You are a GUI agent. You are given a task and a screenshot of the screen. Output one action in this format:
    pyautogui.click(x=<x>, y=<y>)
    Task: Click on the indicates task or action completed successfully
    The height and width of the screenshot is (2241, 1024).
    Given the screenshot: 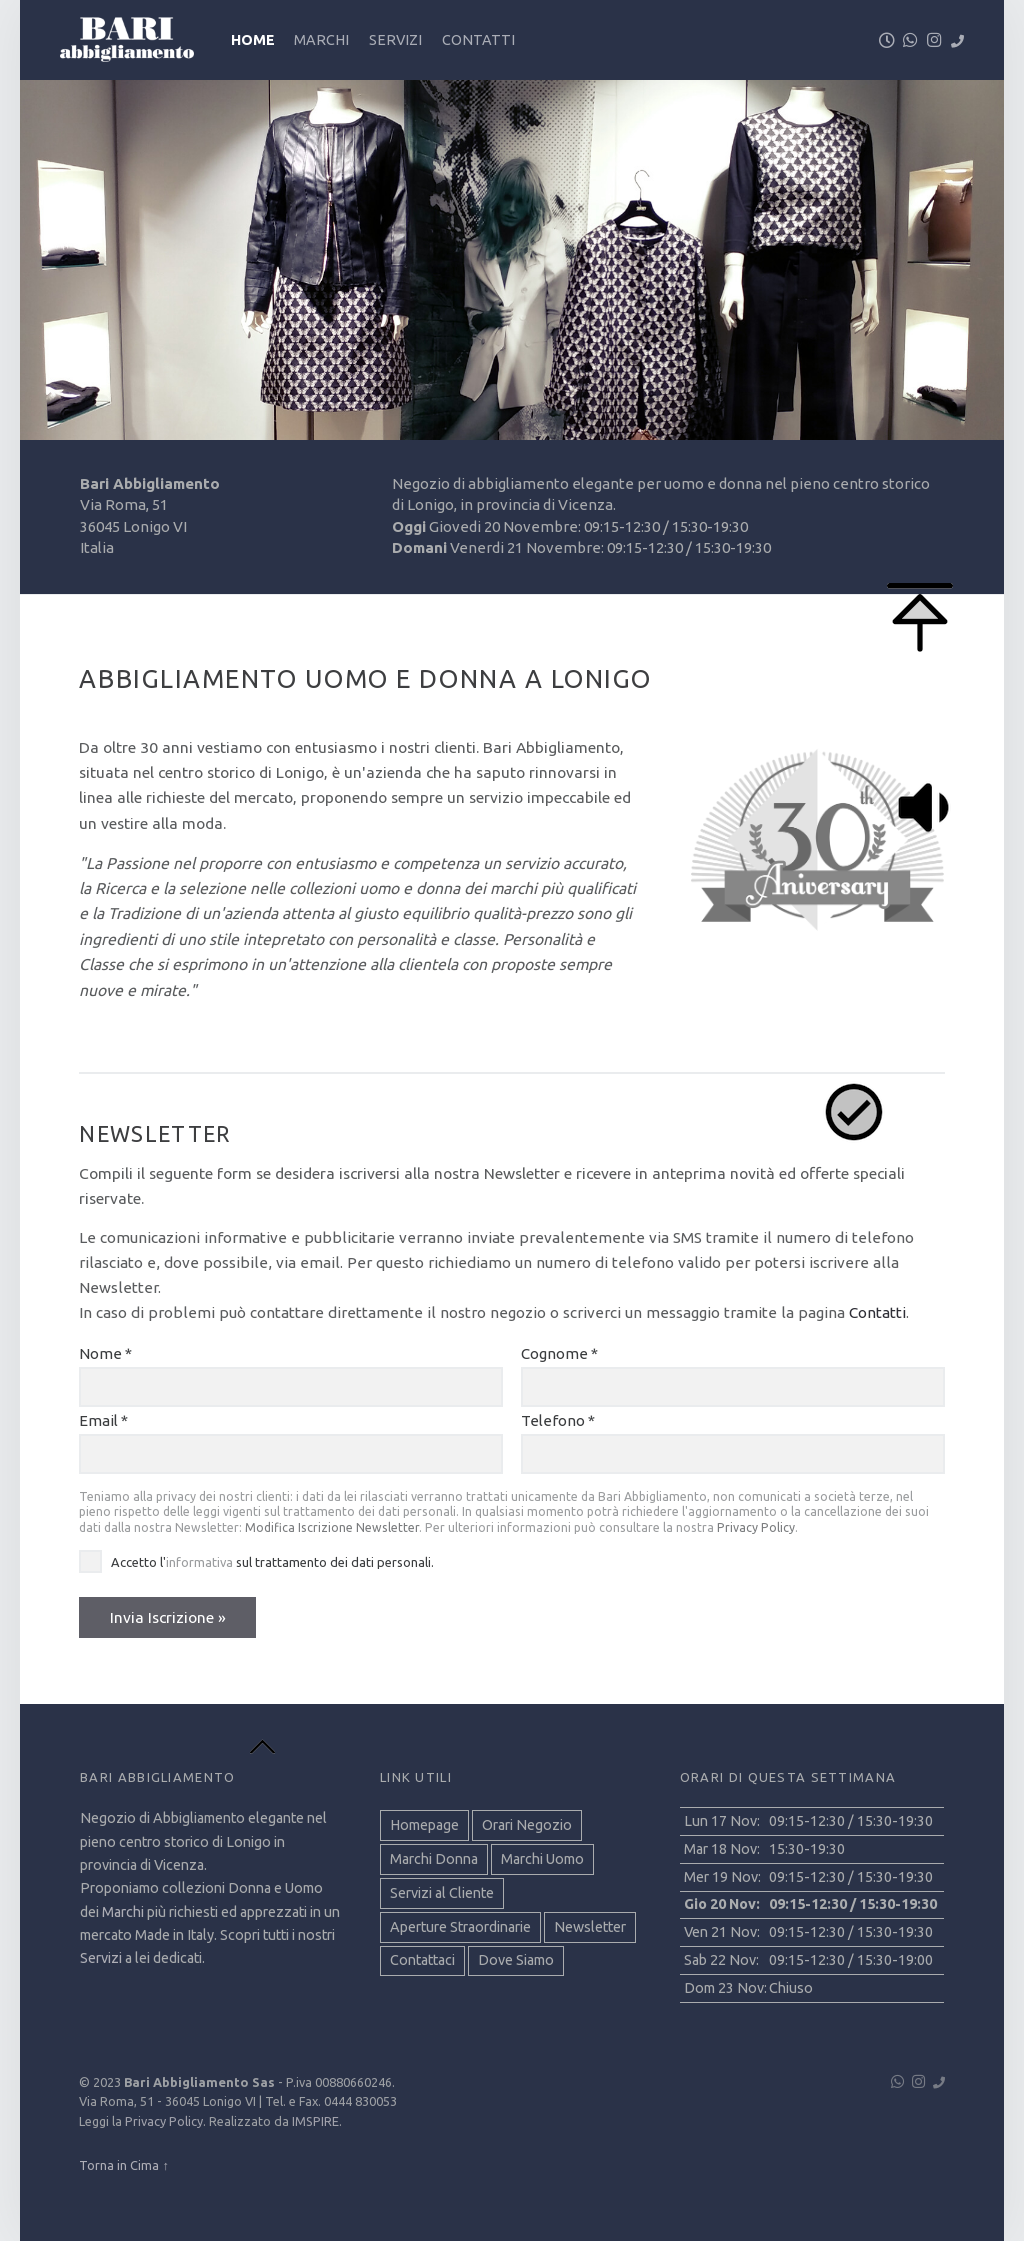 What is the action you would take?
    pyautogui.click(x=854, y=1112)
    